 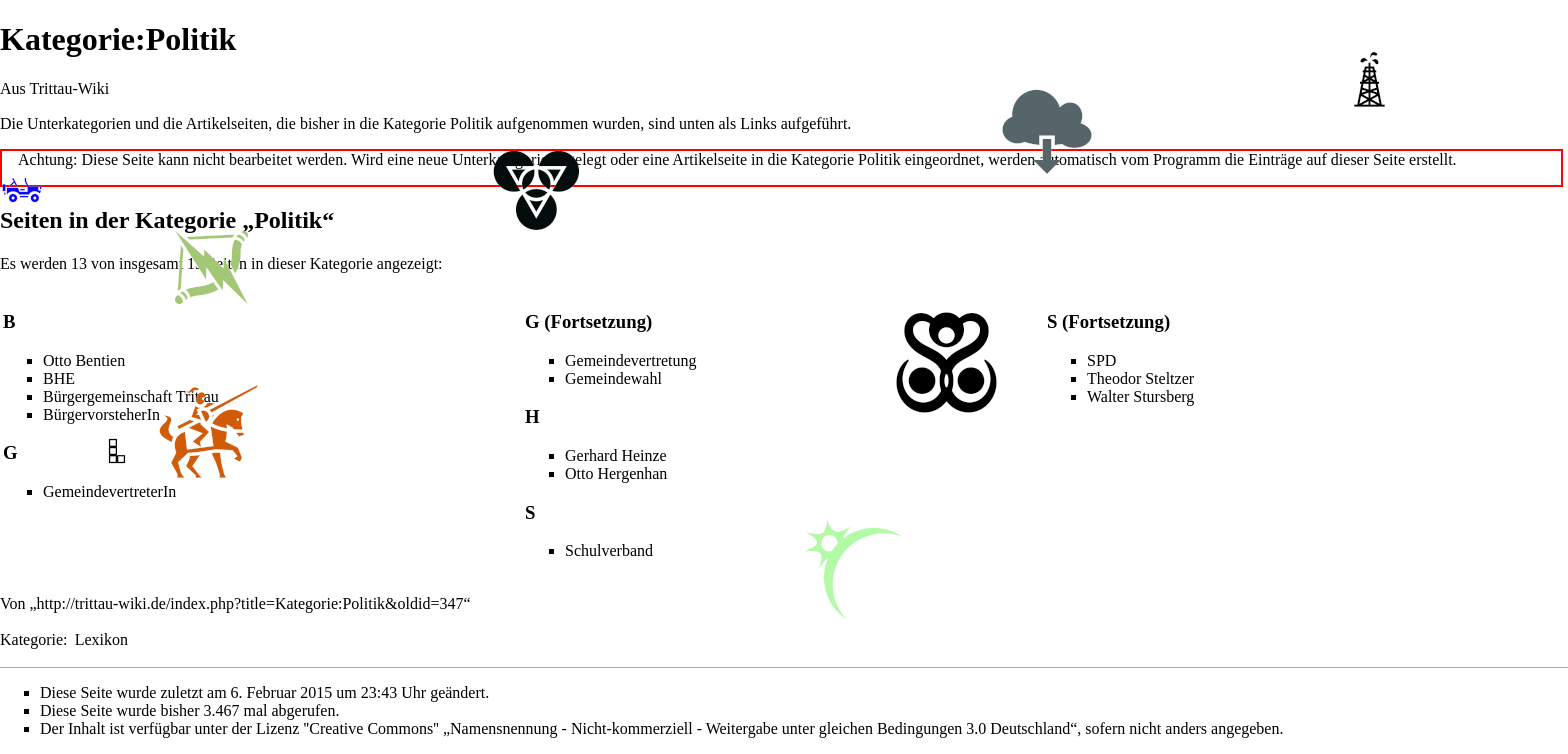 I want to click on download file from cloud storage, so click(x=1047, y=132).